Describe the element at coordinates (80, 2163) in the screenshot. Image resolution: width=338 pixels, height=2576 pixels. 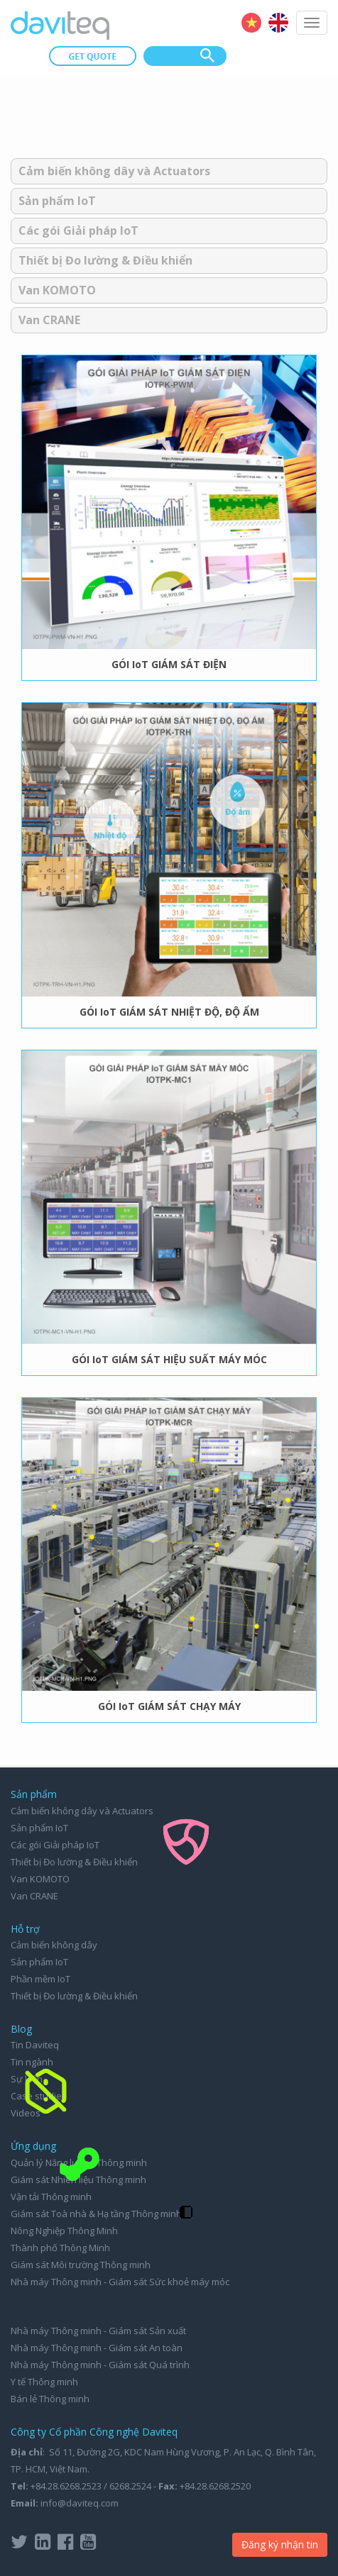
I see `open Steam gaming platform` at that location.